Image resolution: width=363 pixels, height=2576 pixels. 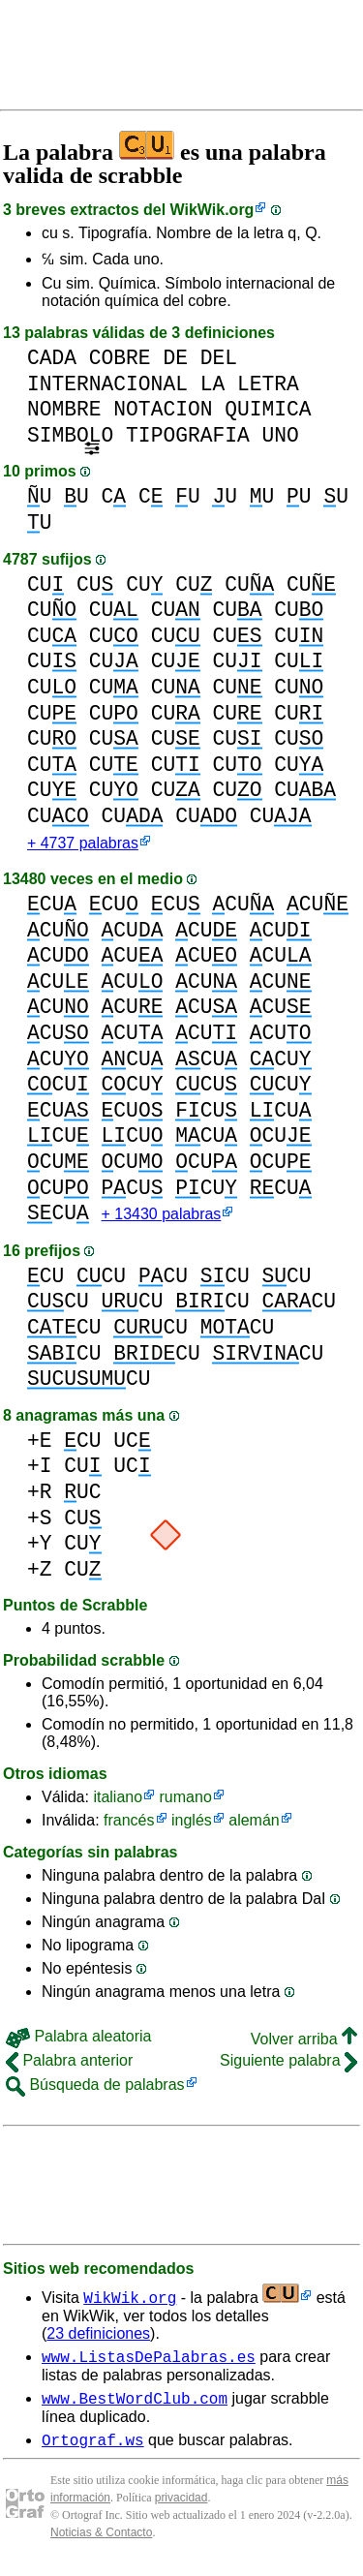 I want to click on indicates premium or pro membership status, so click(x=166, y=1535).